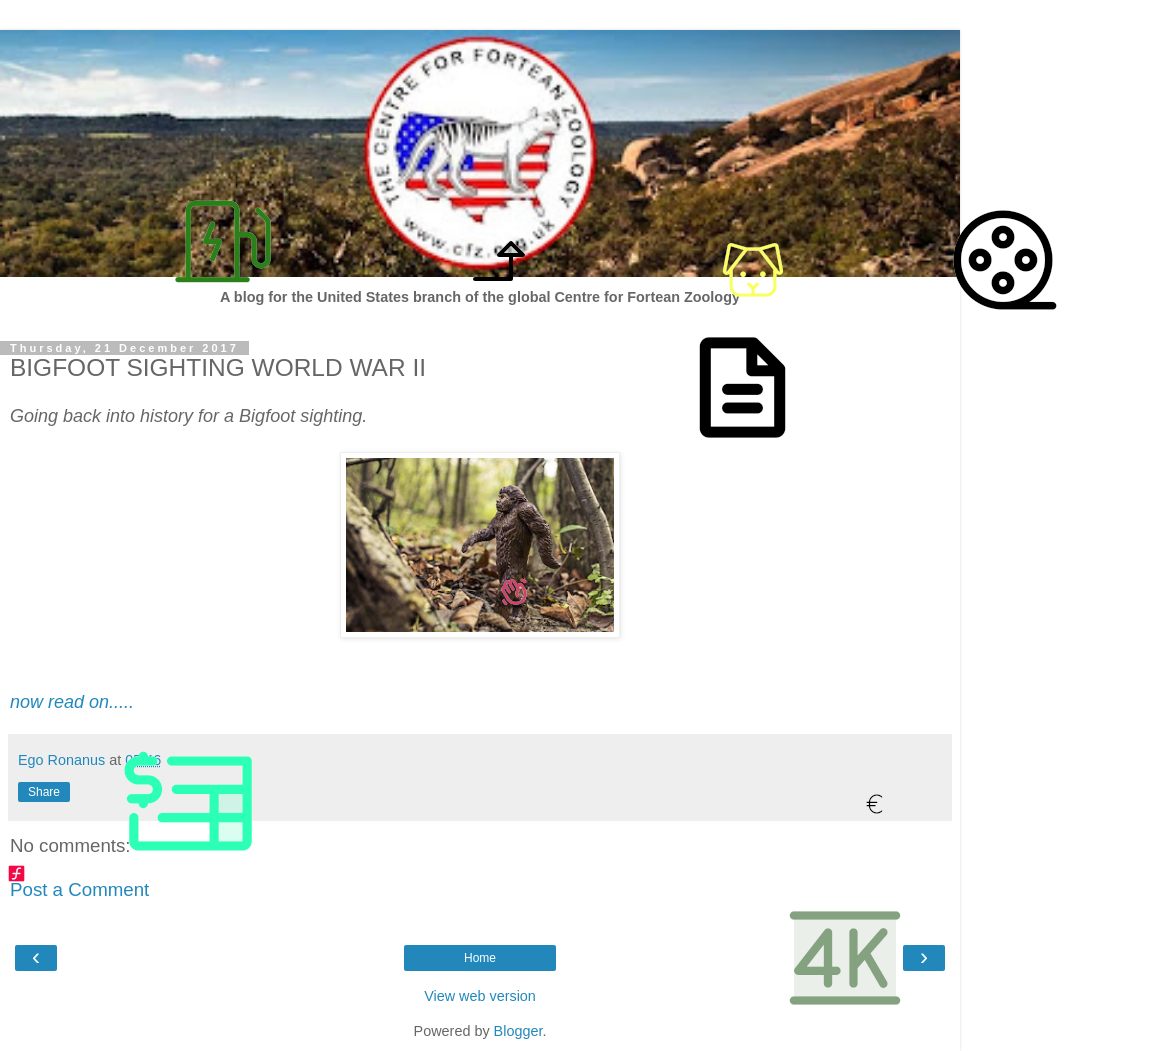  What do you see at coordinates (1003, 260) in the screenshot?
I see `access video or film library` at bounding box center [1003, 260].